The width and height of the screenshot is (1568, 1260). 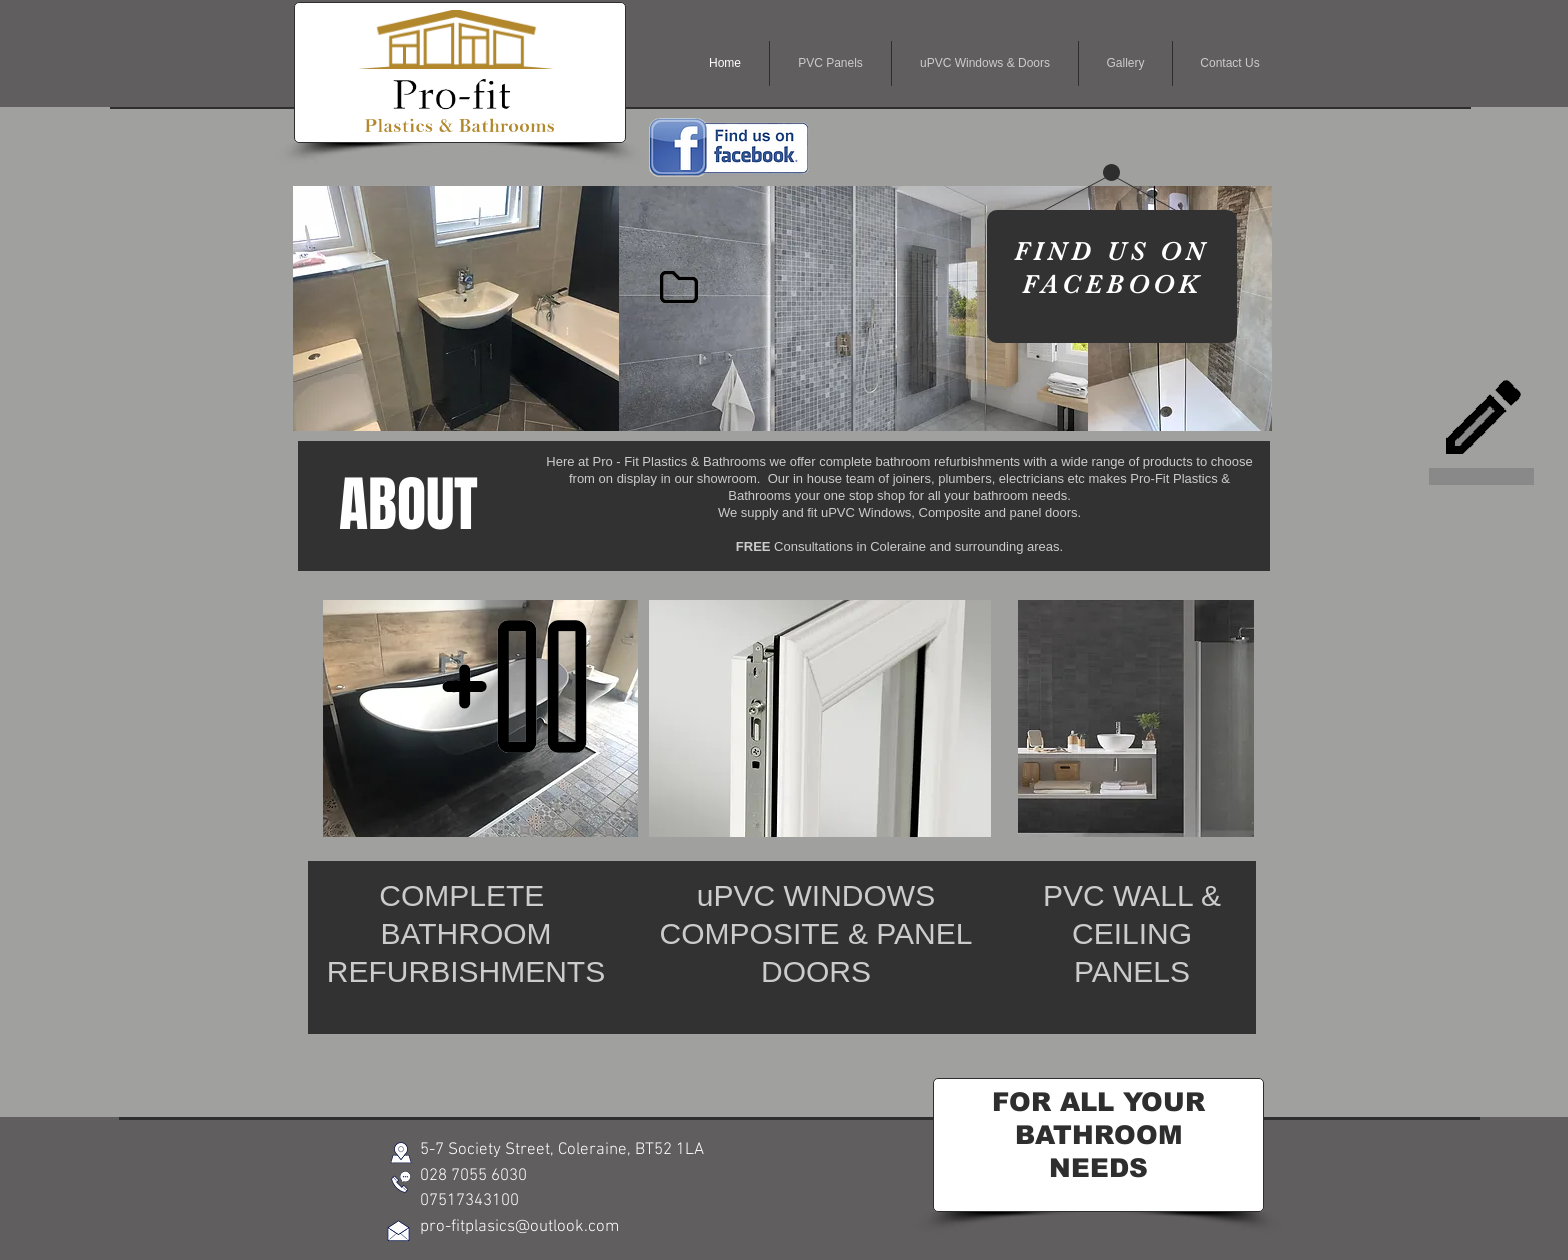 What do you see at coordinates (525, 686) in the screenshot?
I see `add a new column to the left` at bounding box center [525, 686].